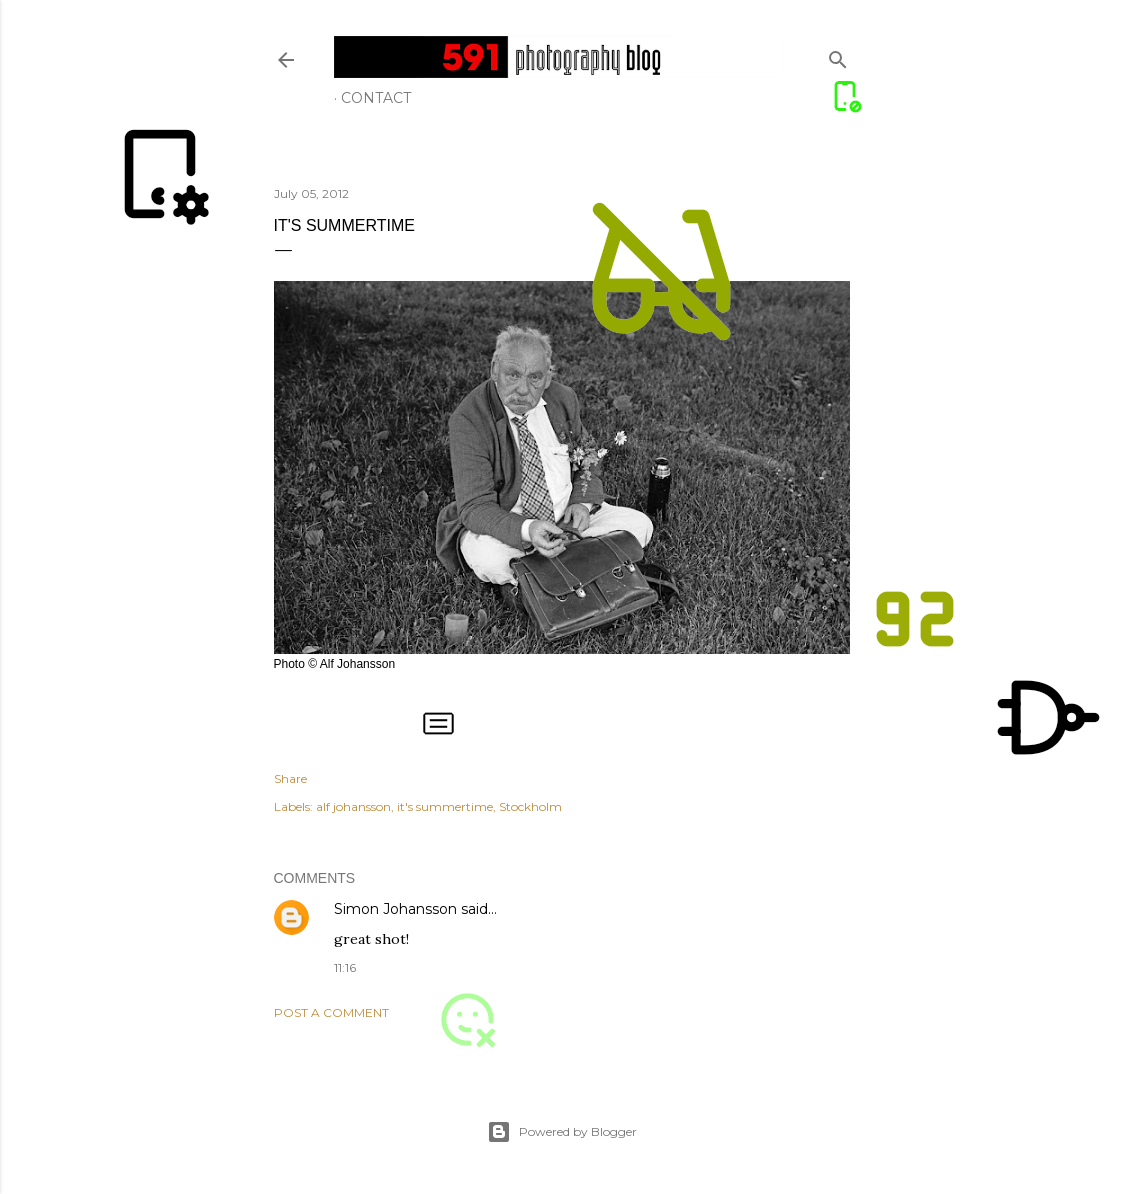 The height and width of the screenshot is (1194, 1123). Describe the element at coordinates (661, 271) in the screenshot. I see `disable reading mode` at that location.